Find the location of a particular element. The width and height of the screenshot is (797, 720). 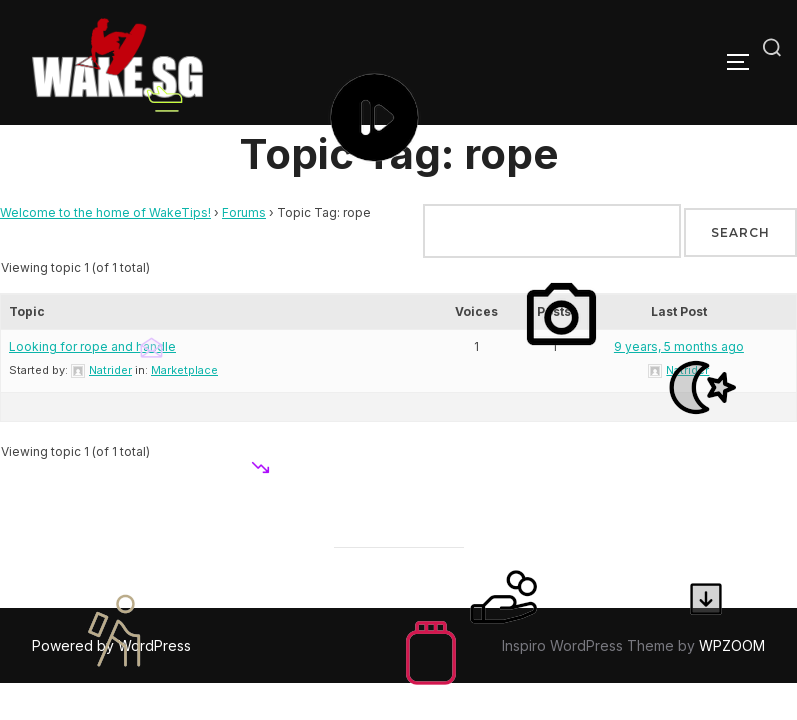

indicates flight mode is active is located at coordinates (164, 97).